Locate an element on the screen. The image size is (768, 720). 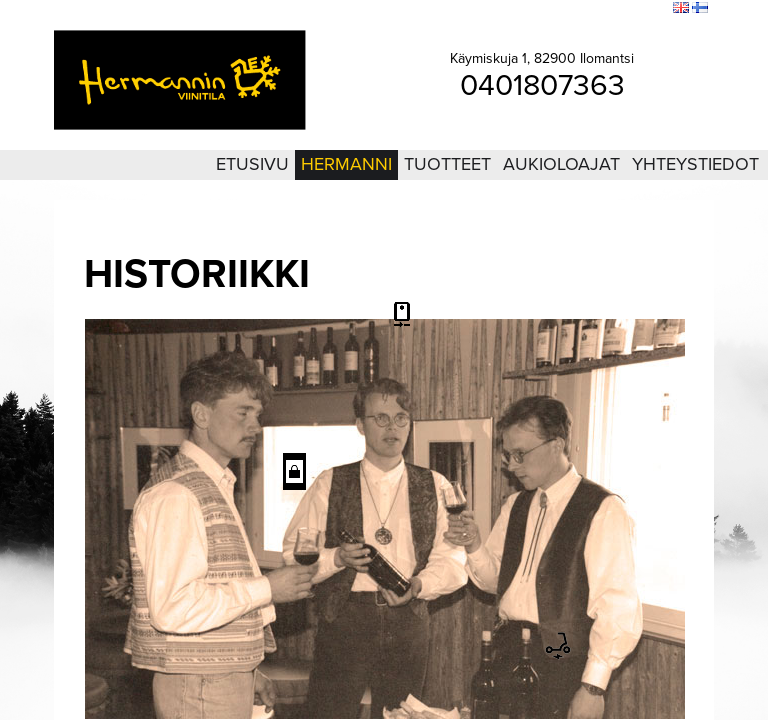
switch to rear camera is located at coordinates (402, 315).